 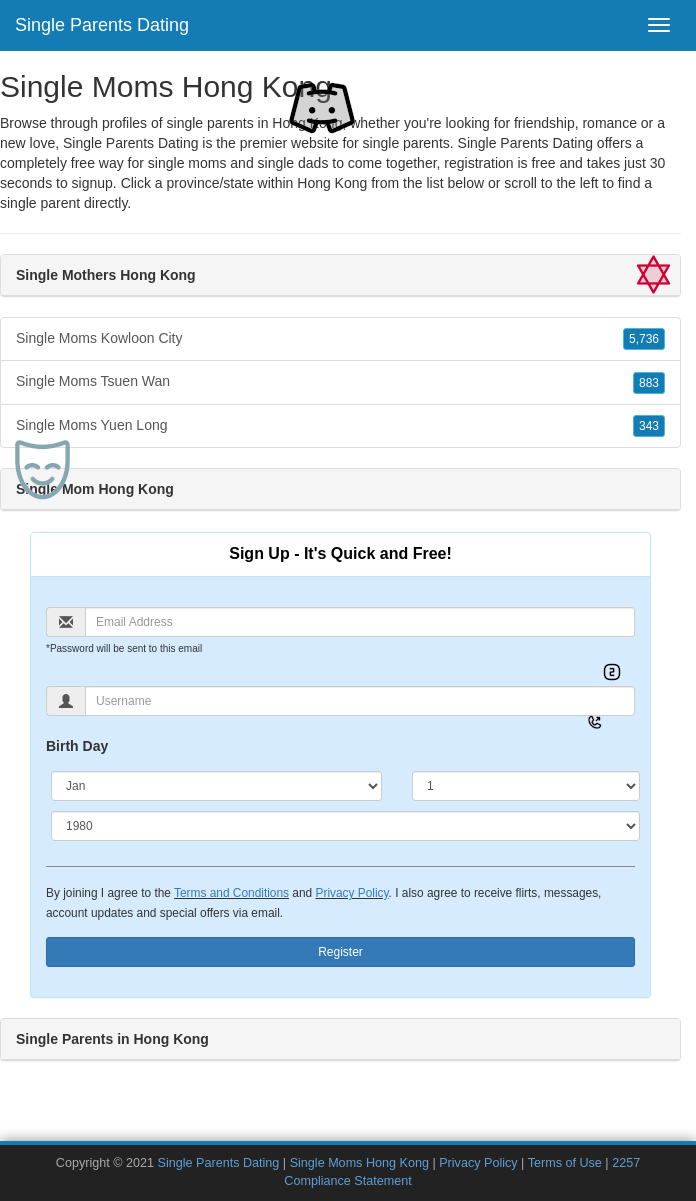 What do you see at coordinates (653, 274) in the screenshot?
I see `indicates jewish or hebrew-related content` at bounding box center [653, 274].